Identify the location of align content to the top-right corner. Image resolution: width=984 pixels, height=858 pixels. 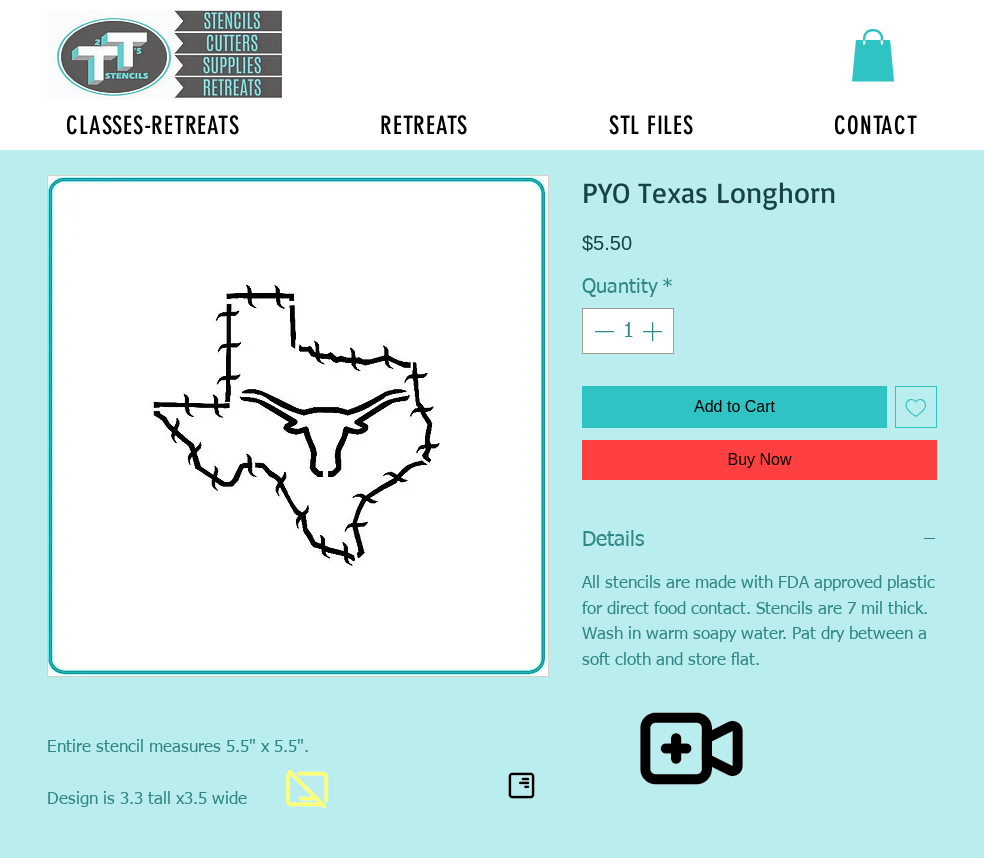
(521, 785).